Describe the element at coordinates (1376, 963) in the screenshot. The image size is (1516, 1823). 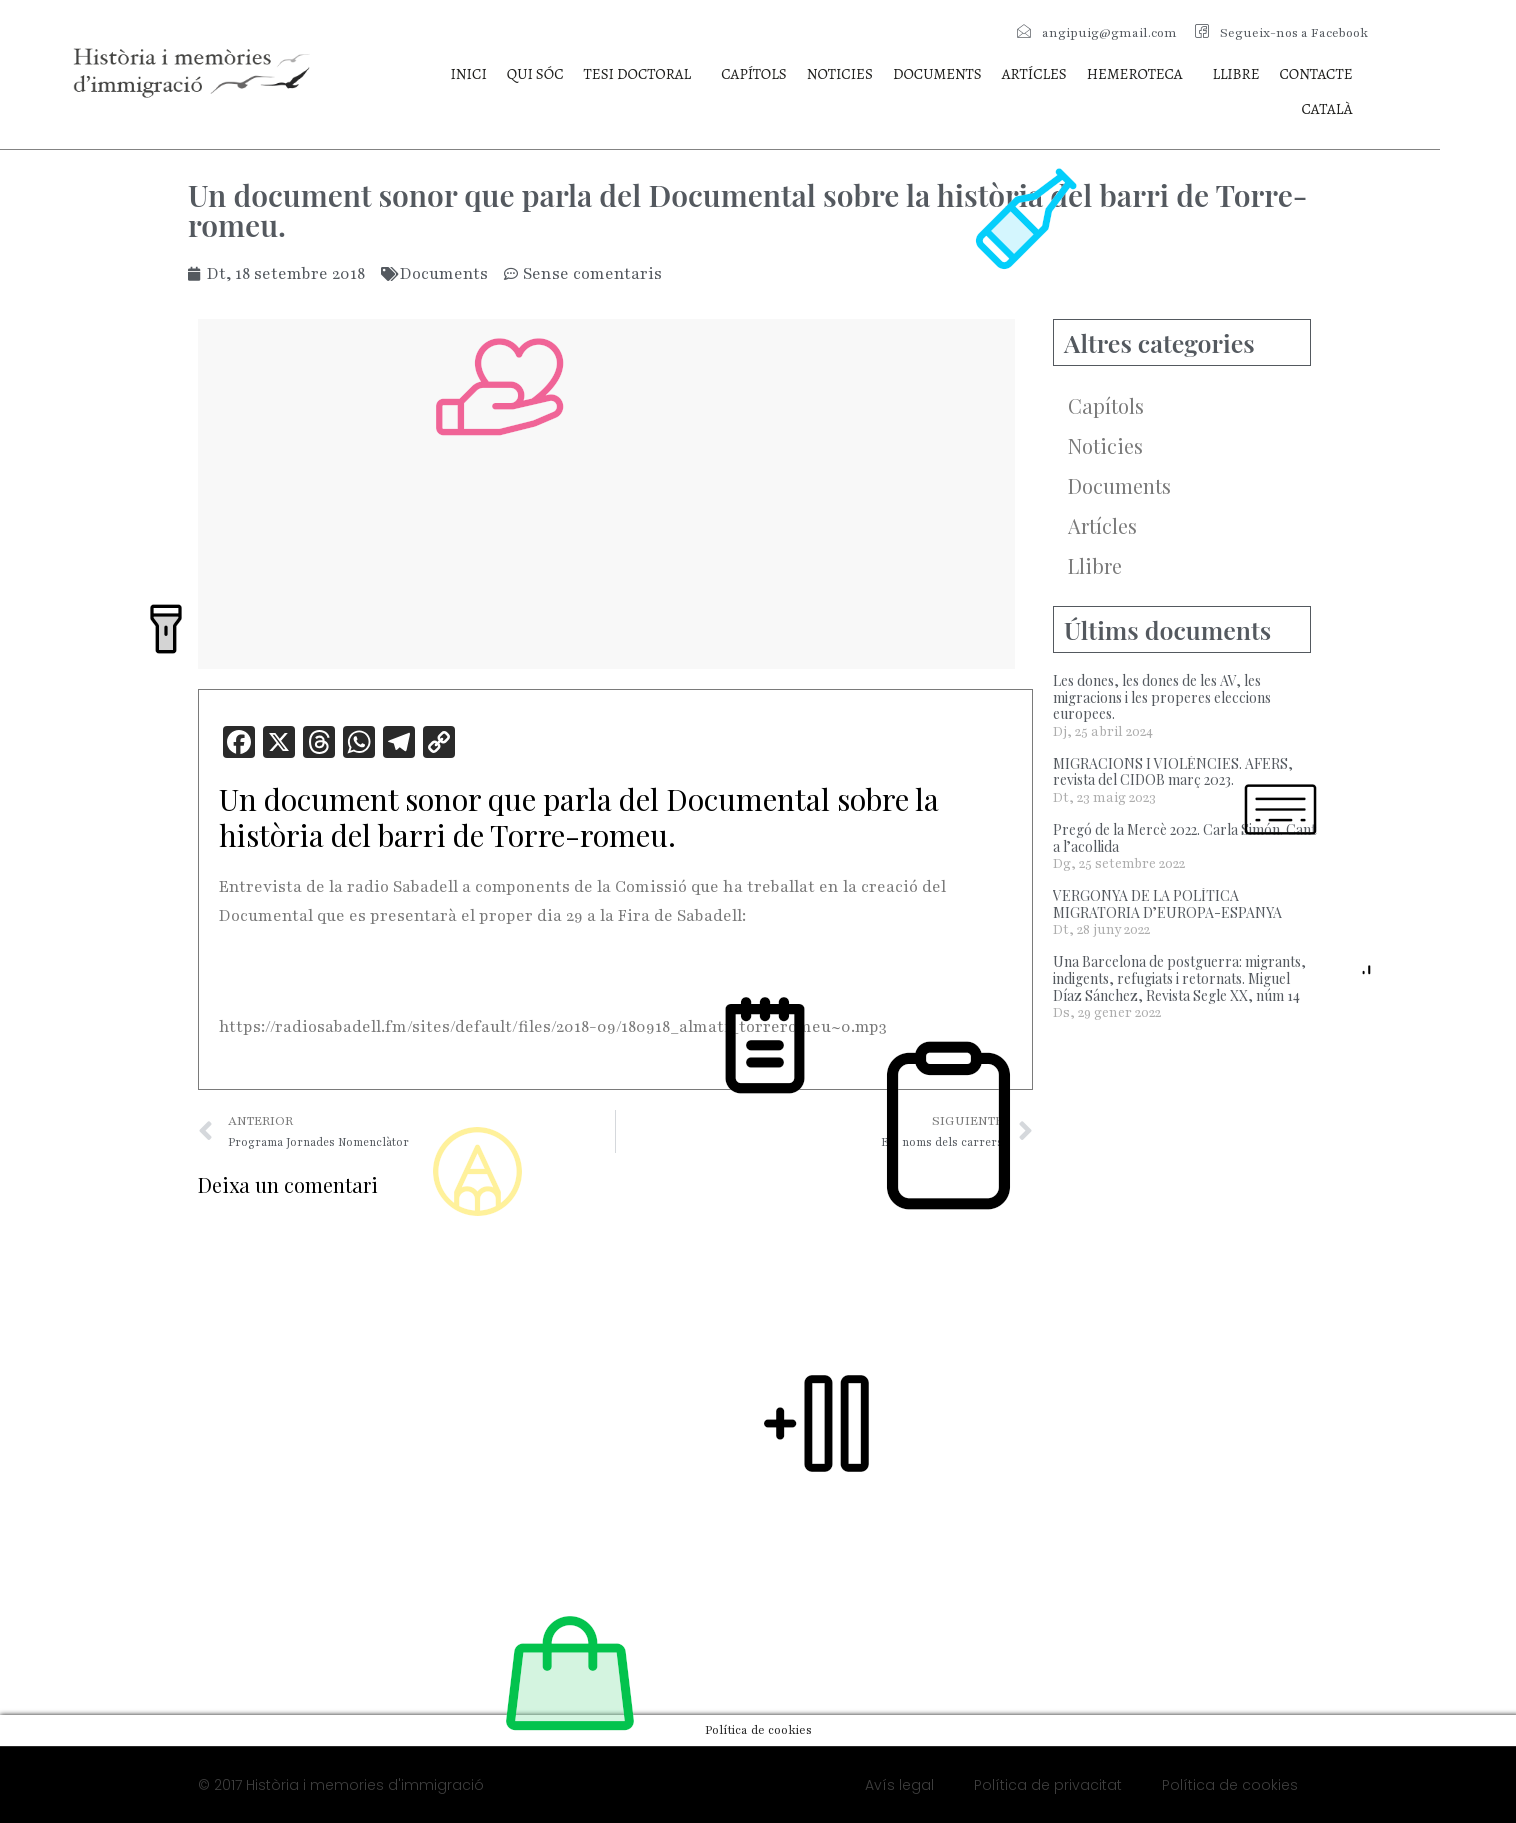
I see `indicates weak cellular network signal` at that location.